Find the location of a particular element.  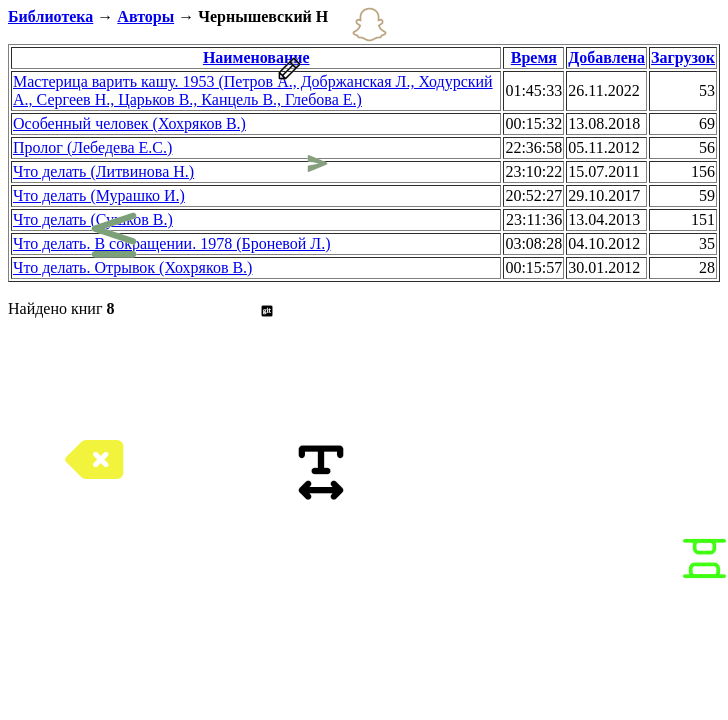

delete the last character typed is located at coordinates (97, 459).